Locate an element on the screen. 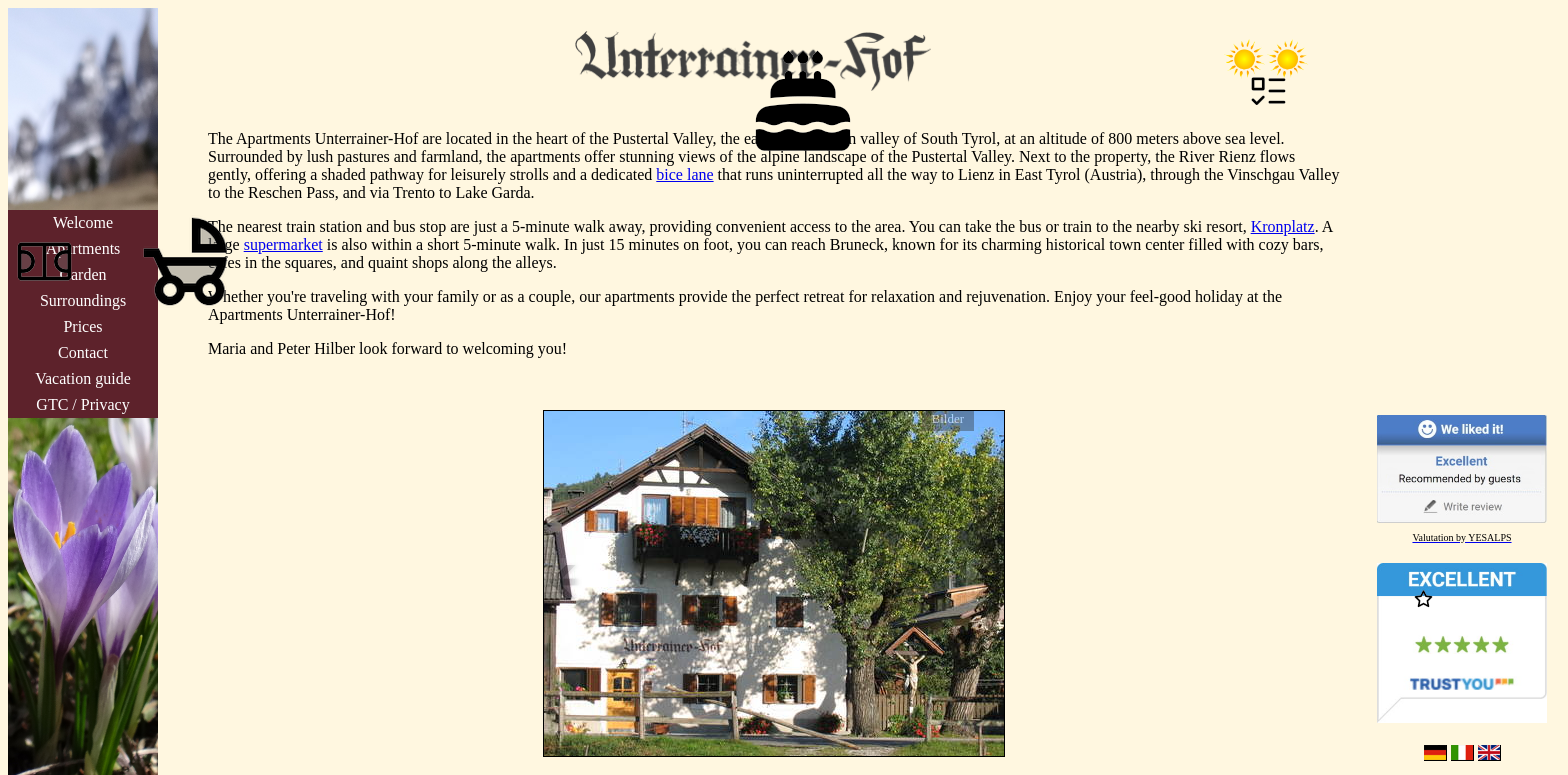 The image size is (1568, 775). indicates child-friendly or family-friendly location is located at coordinates (187, 261).